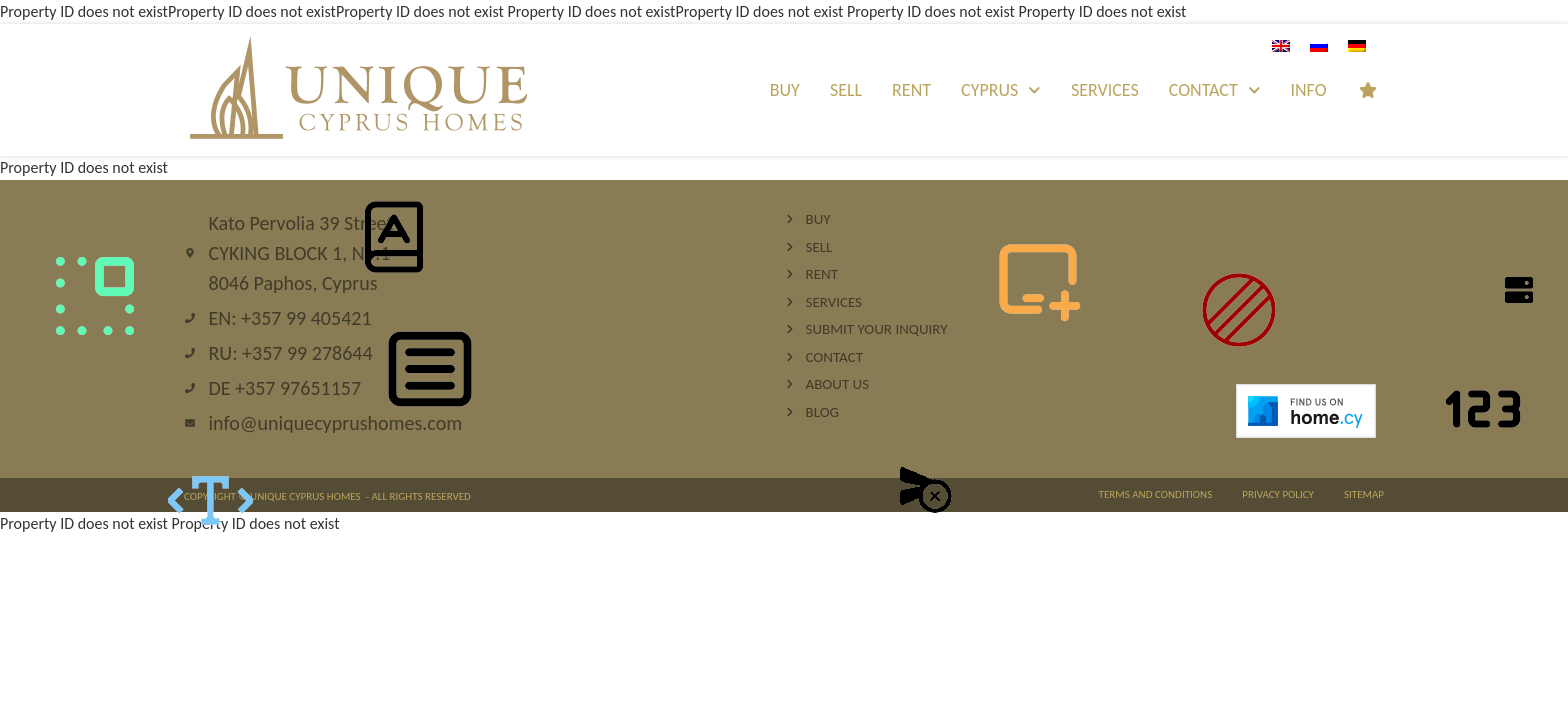 The image size is (1568, 720). Describe the element at coordinates (430, 369) in the screenshot. I see `view article or document content` at that location.